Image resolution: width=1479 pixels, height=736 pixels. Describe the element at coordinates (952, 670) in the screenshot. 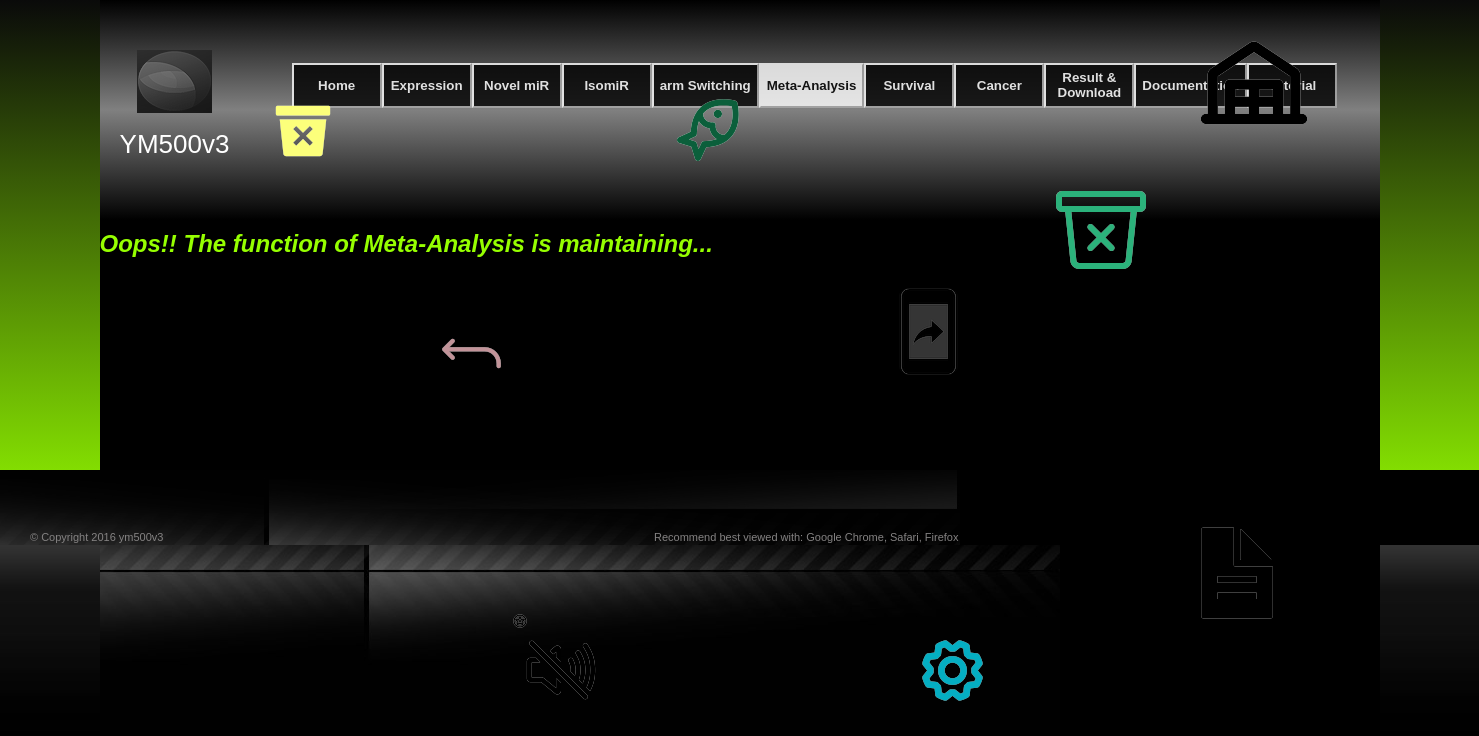

I see `access settings` at that location.